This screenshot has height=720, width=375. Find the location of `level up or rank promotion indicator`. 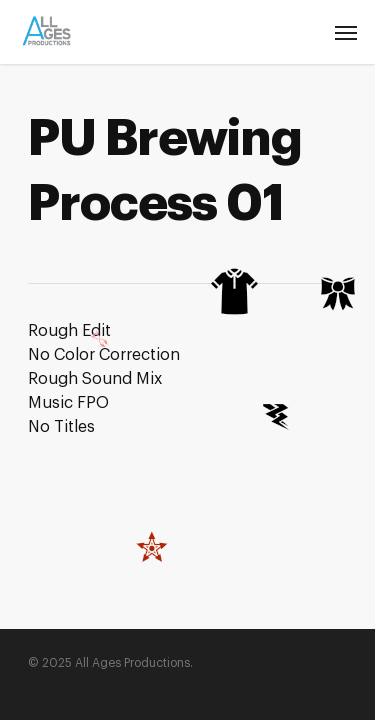

level up or rank promotion indicator is located at coordinates (152, 547).